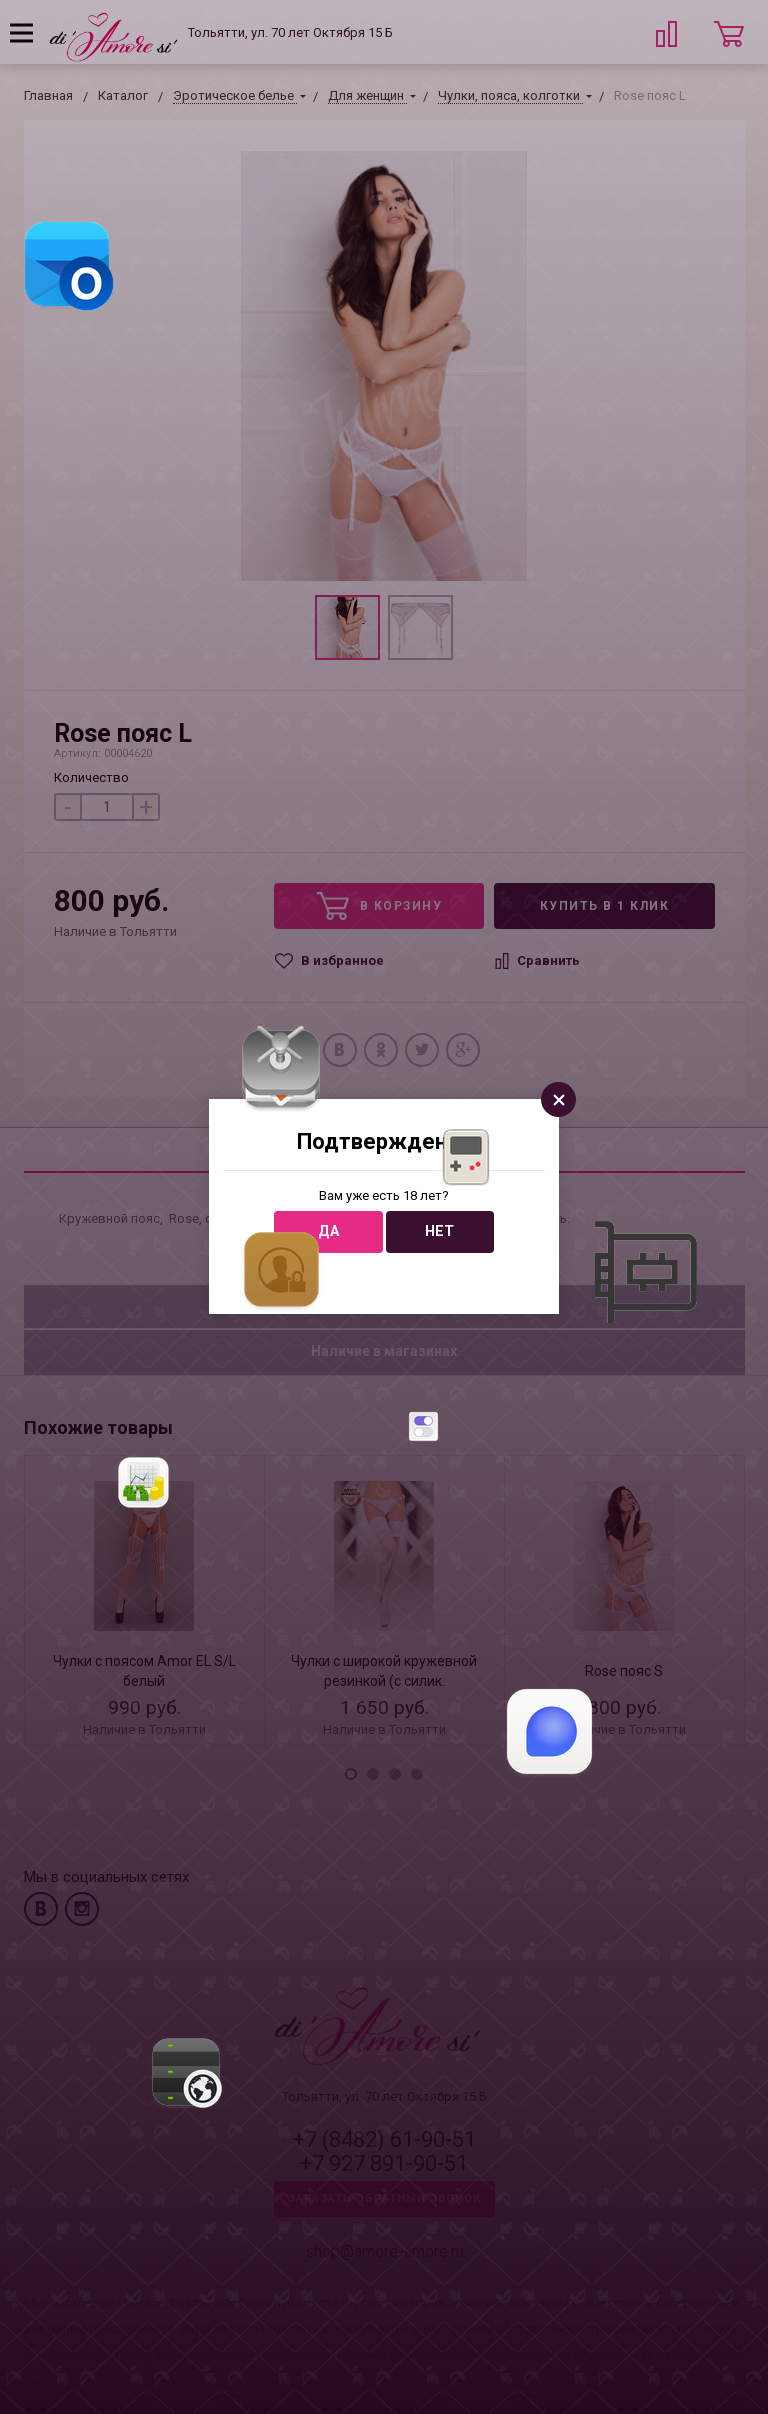 Image resolution: width=768 pixels, height=2414 pixels. What do you see at coordinates (281, 1069) in the screenshot?
I see `open Curtail image compression app` at bounding box center [281, 1069].